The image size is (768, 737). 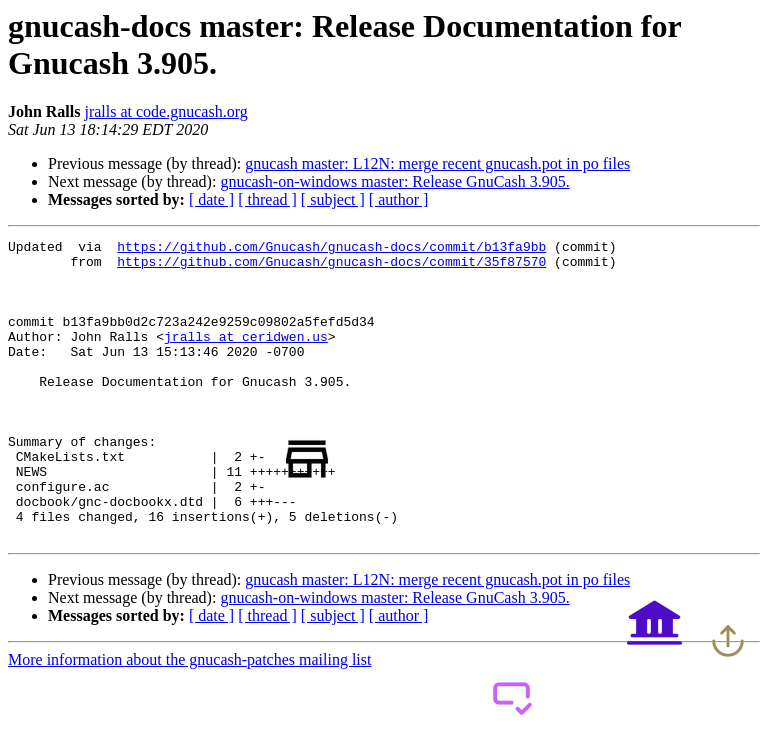 What do you see at coordinates (307, 459) in the screenshot?
I see `browse or open the store` at bounding box center [307, 459].